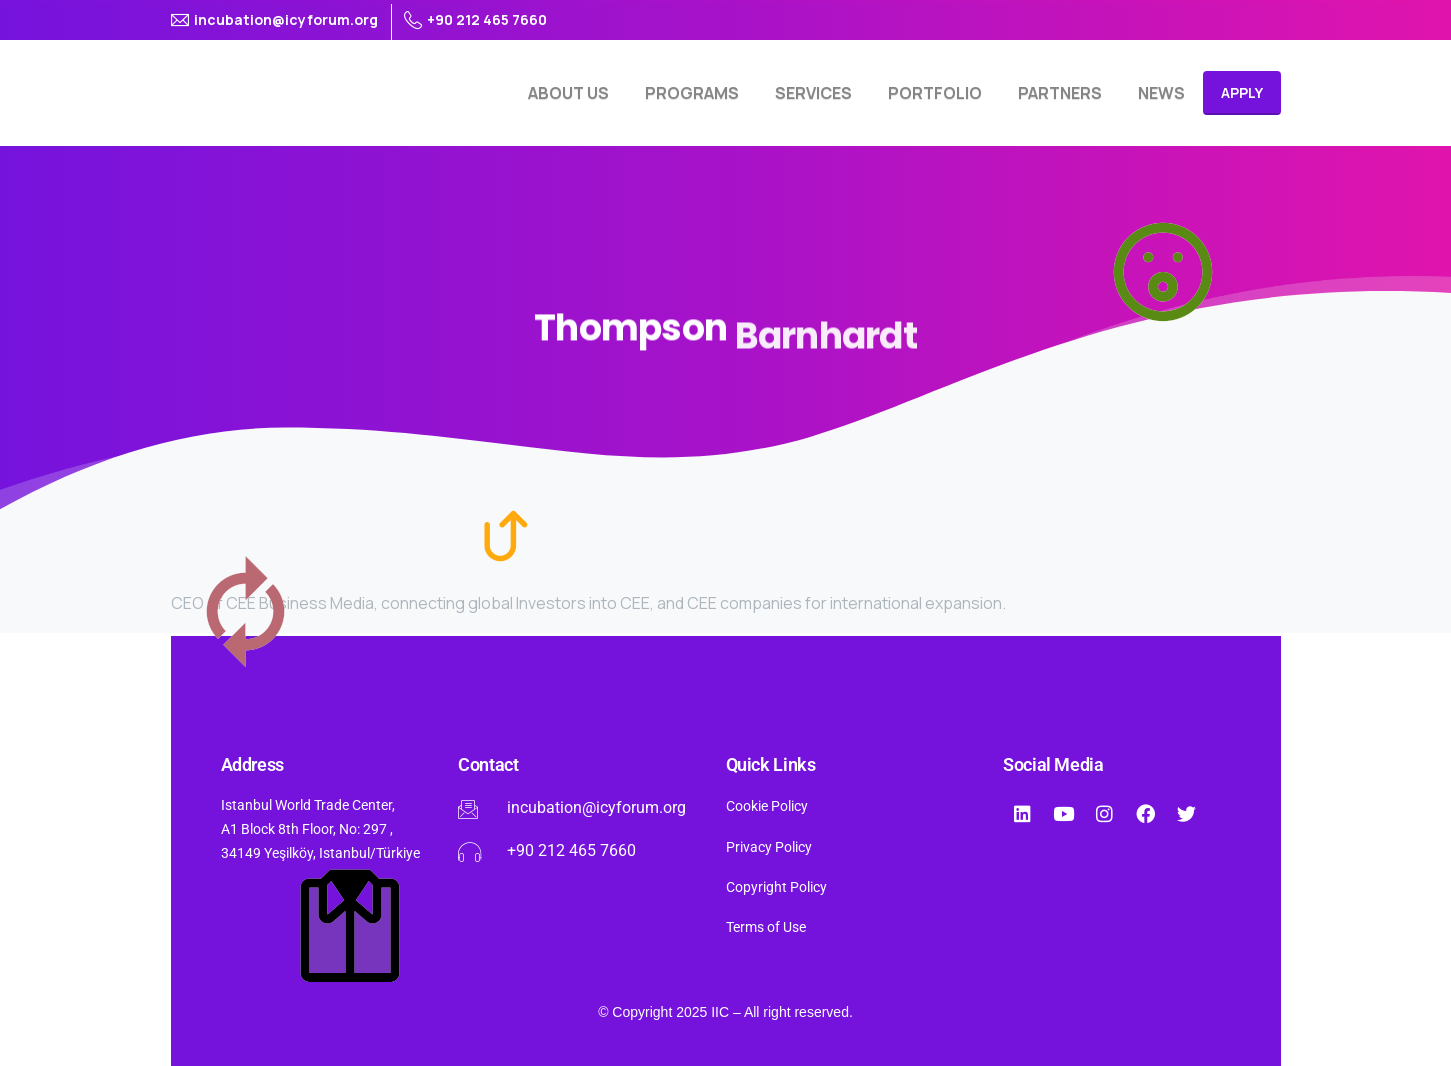 This screenshot has height=1066, width=1451. What do you see at coordinates (1163, 272) in the screenshot?
I see `react with surprise to a message or post` at bounding box center [1163, 272].